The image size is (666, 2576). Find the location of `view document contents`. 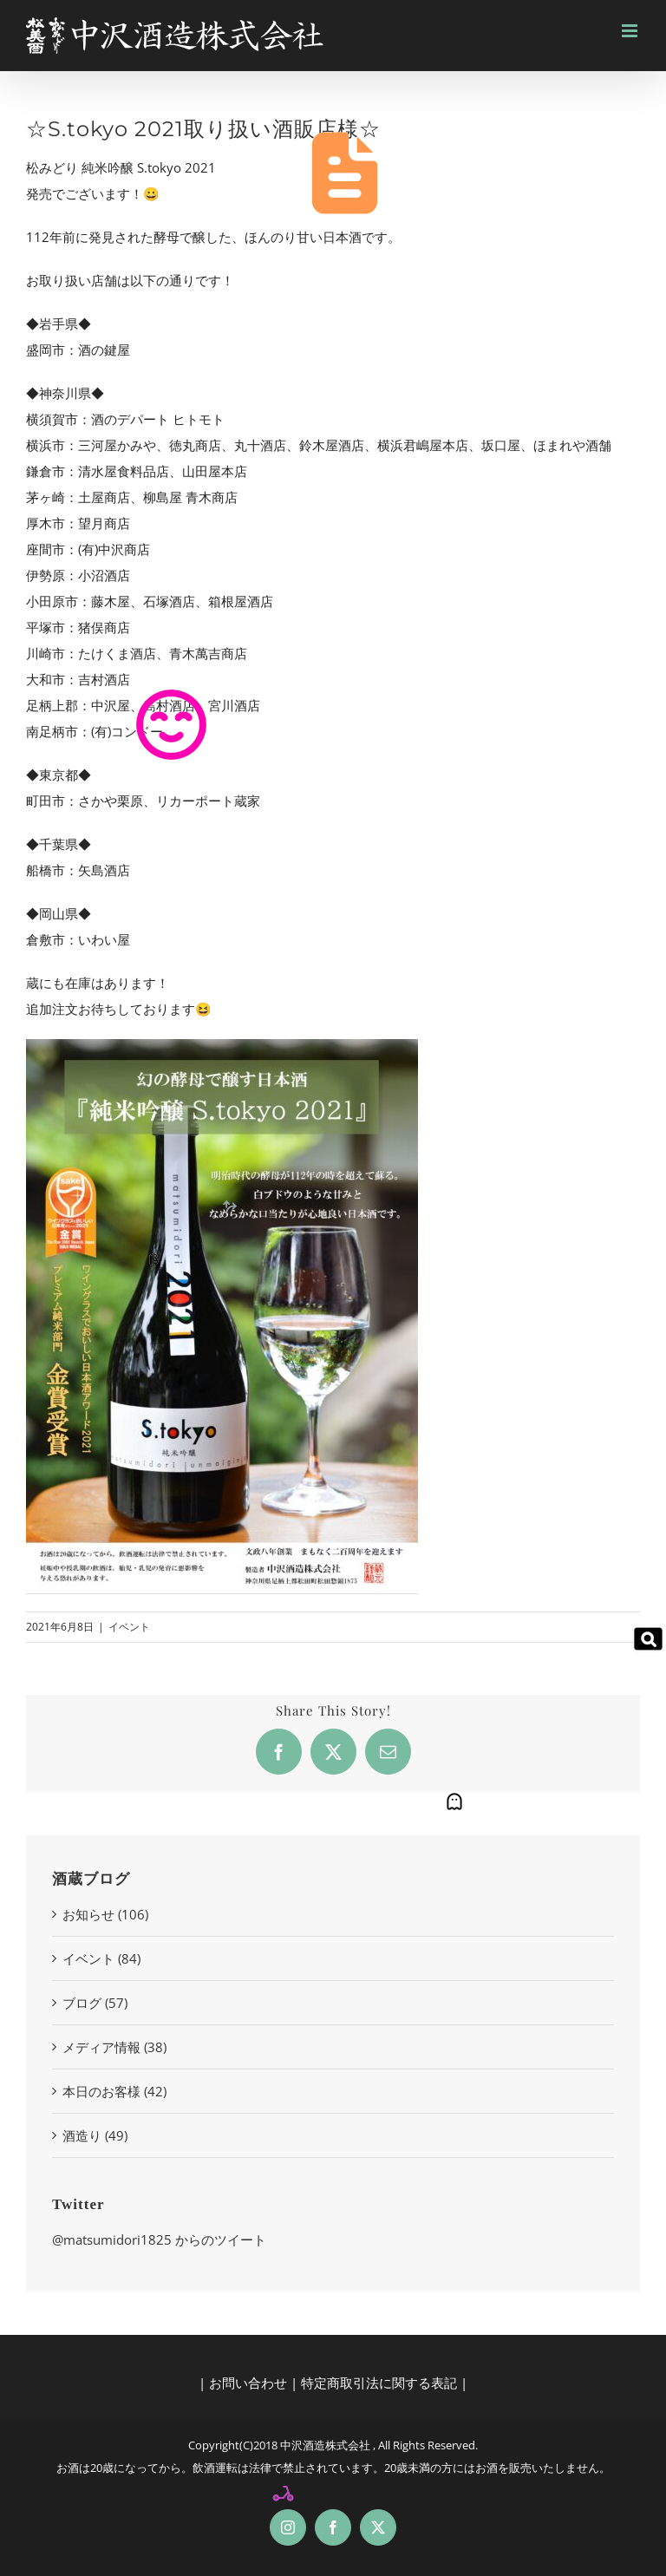

view document contents is located at coordinates (344, 173).